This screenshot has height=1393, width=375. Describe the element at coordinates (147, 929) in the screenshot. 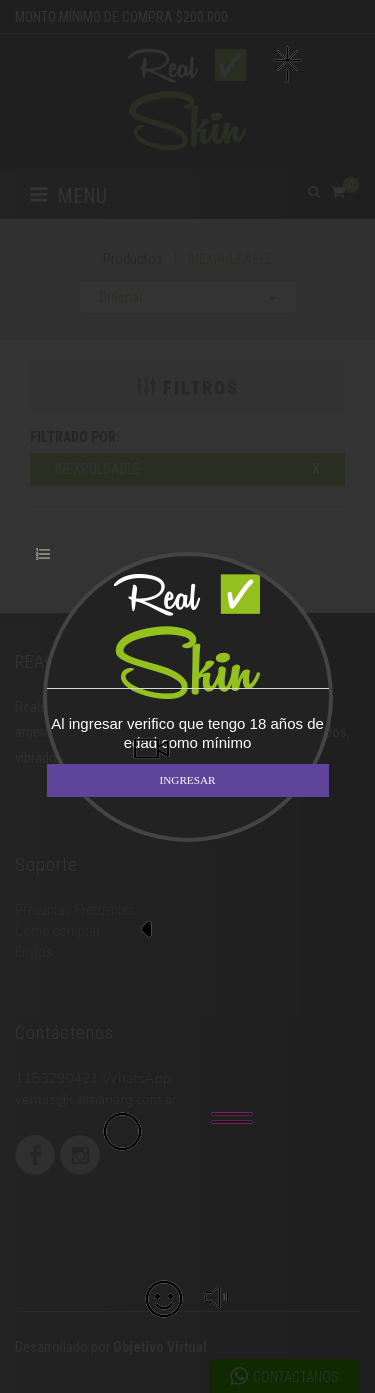

I see `navigate to the previous item or screen` at that location.